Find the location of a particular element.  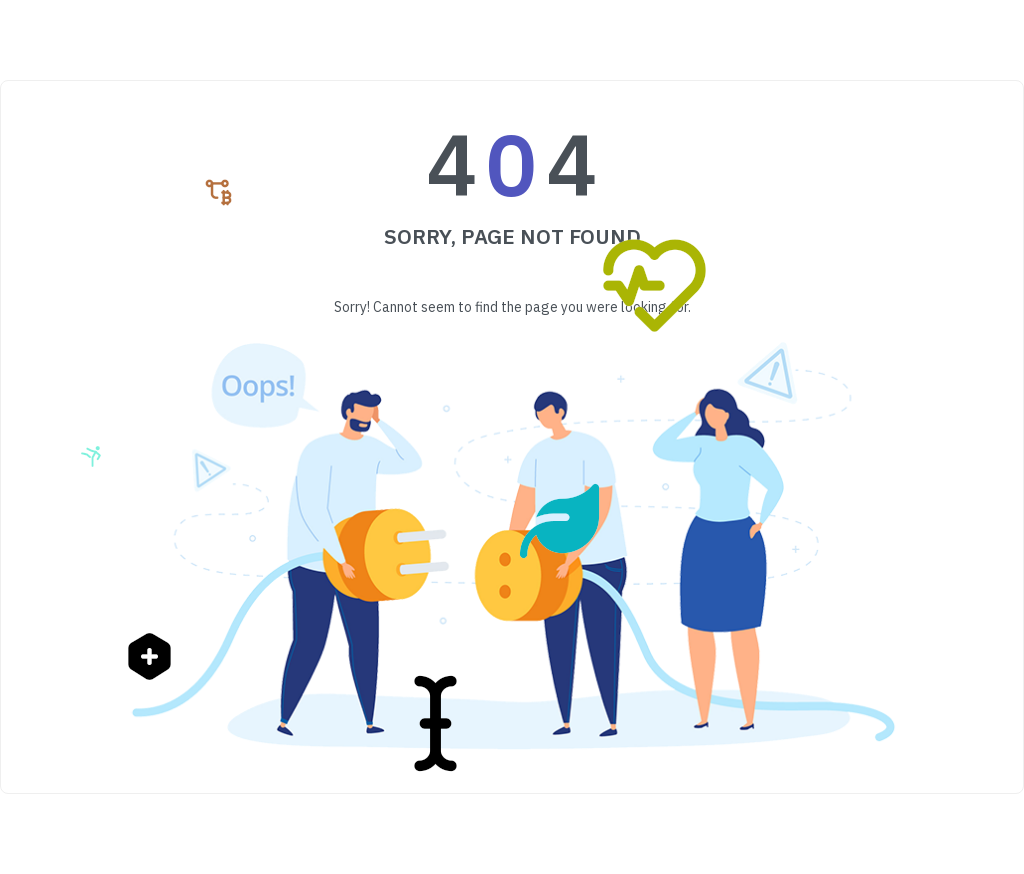

text input field is active is located at coordinates (435, 723).